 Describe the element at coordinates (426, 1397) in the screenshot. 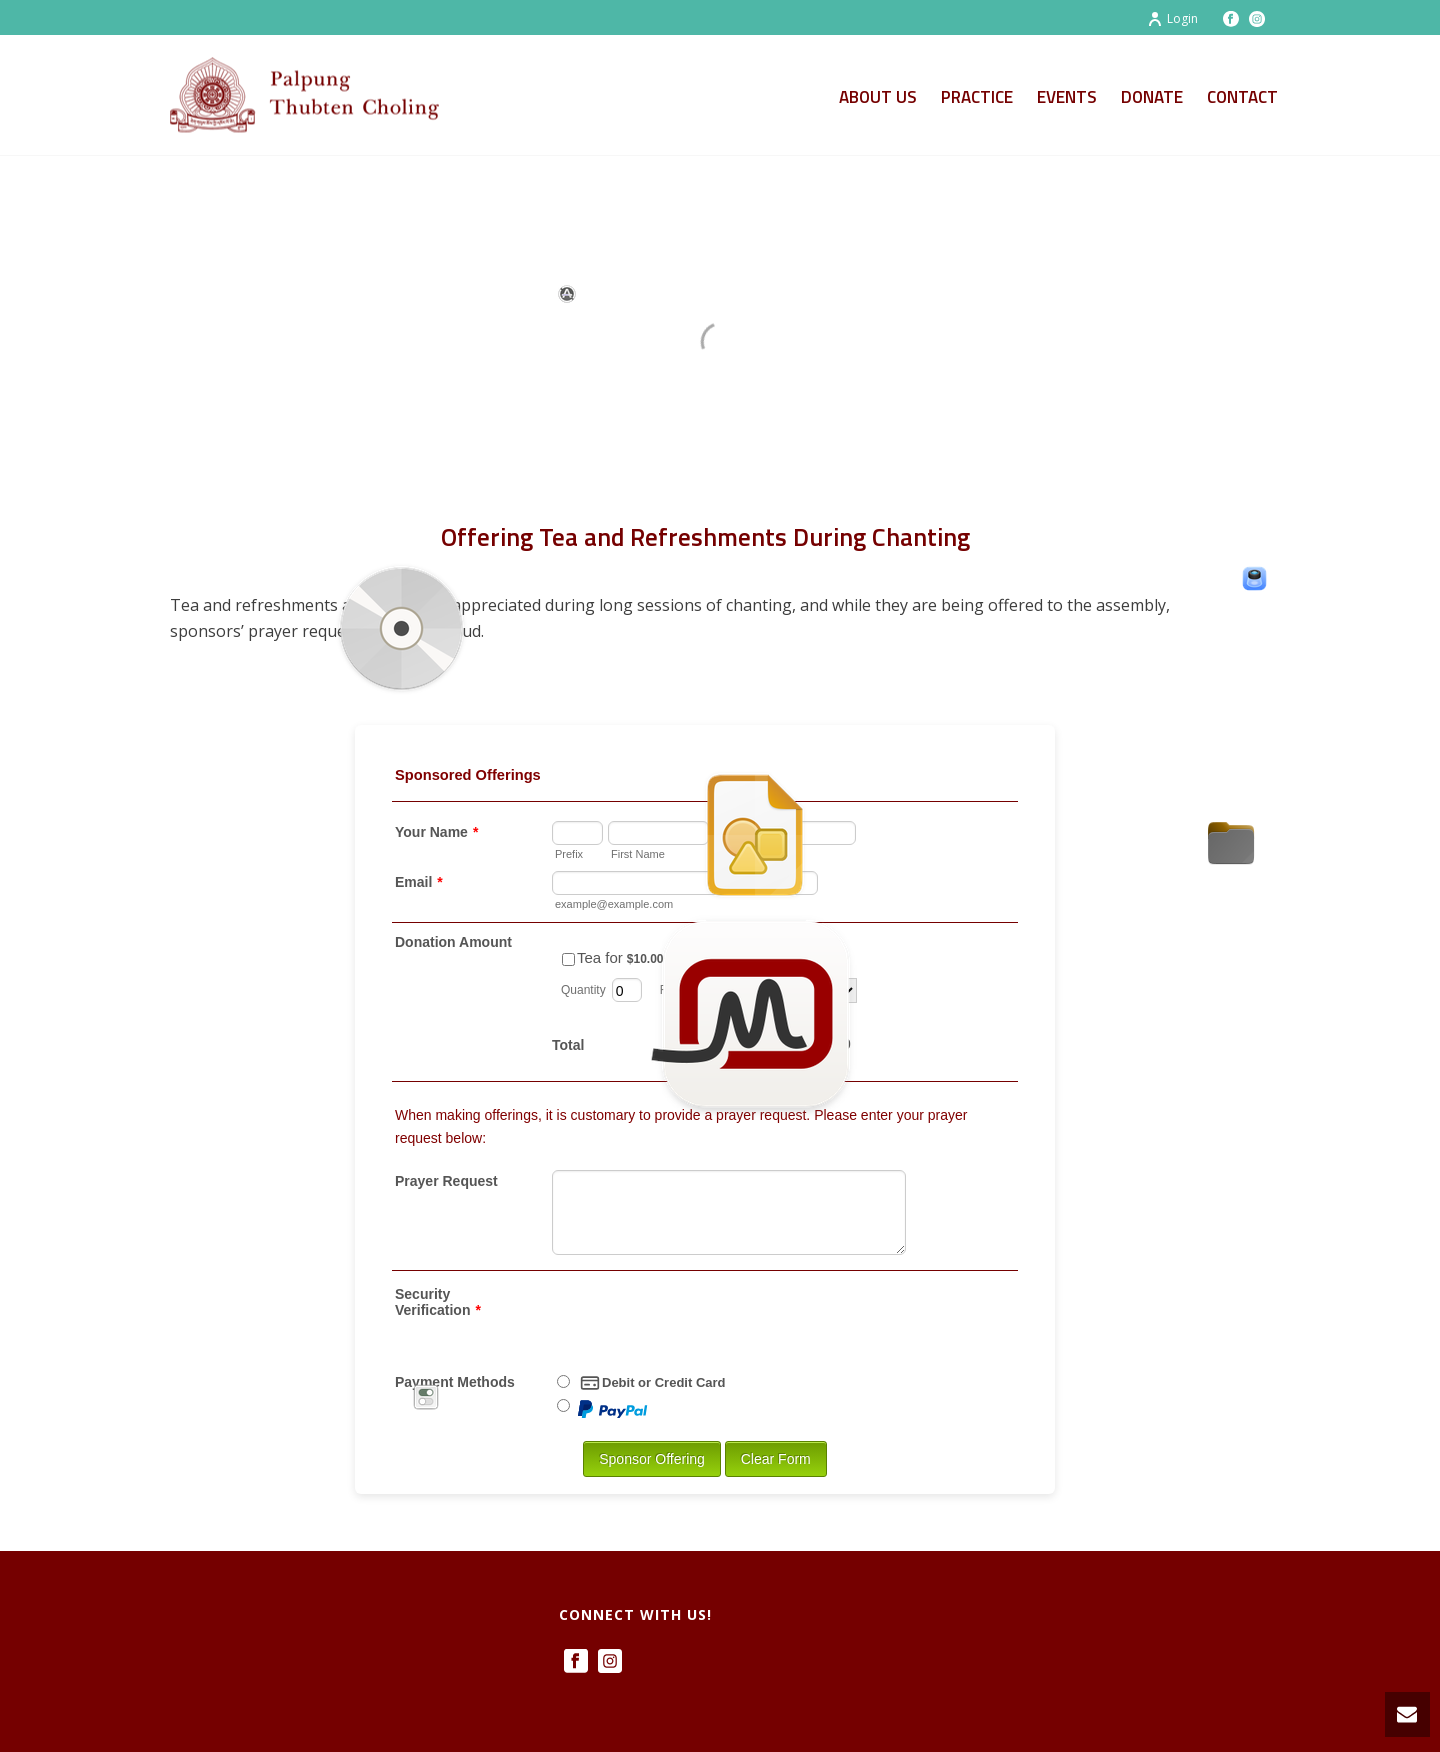

I see `open system settings or preferences` at that location.